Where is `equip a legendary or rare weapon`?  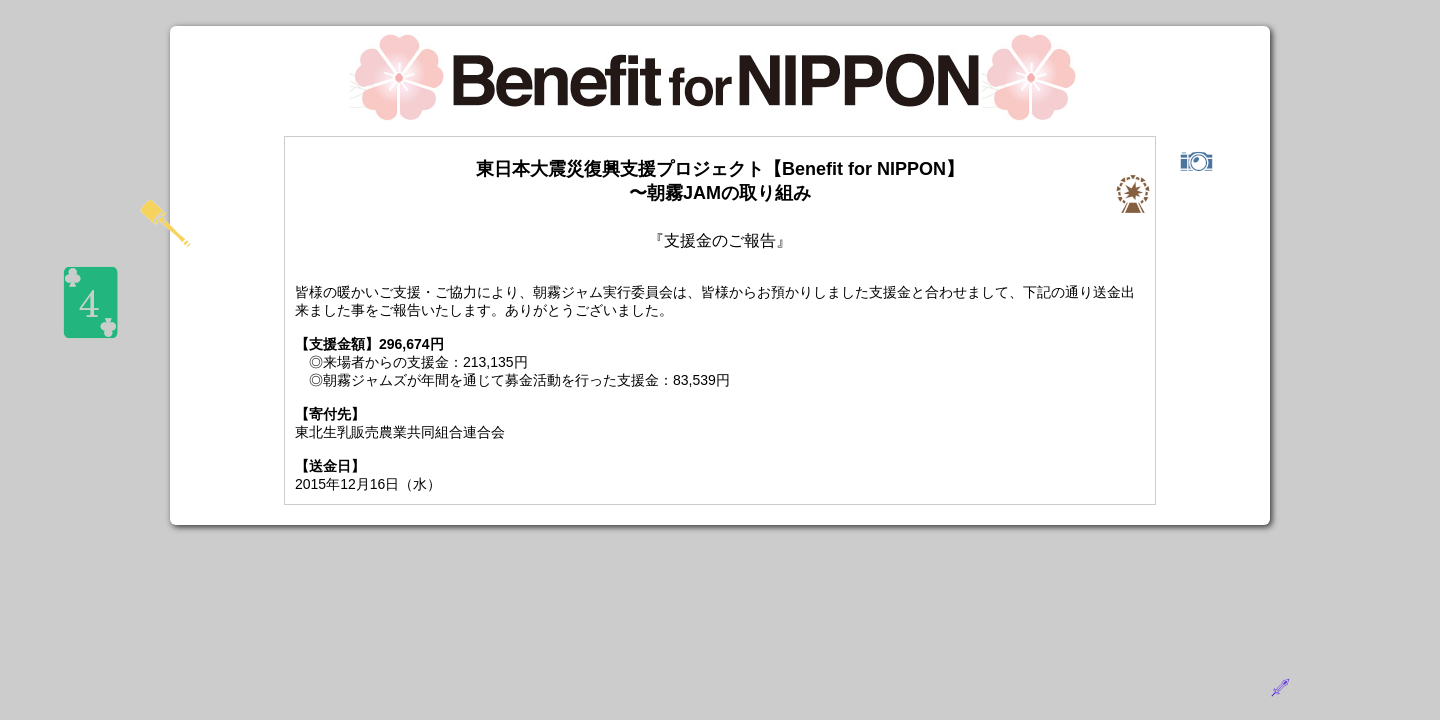 equip a legendary or rare weapon is located at coordinates (1280, 687).